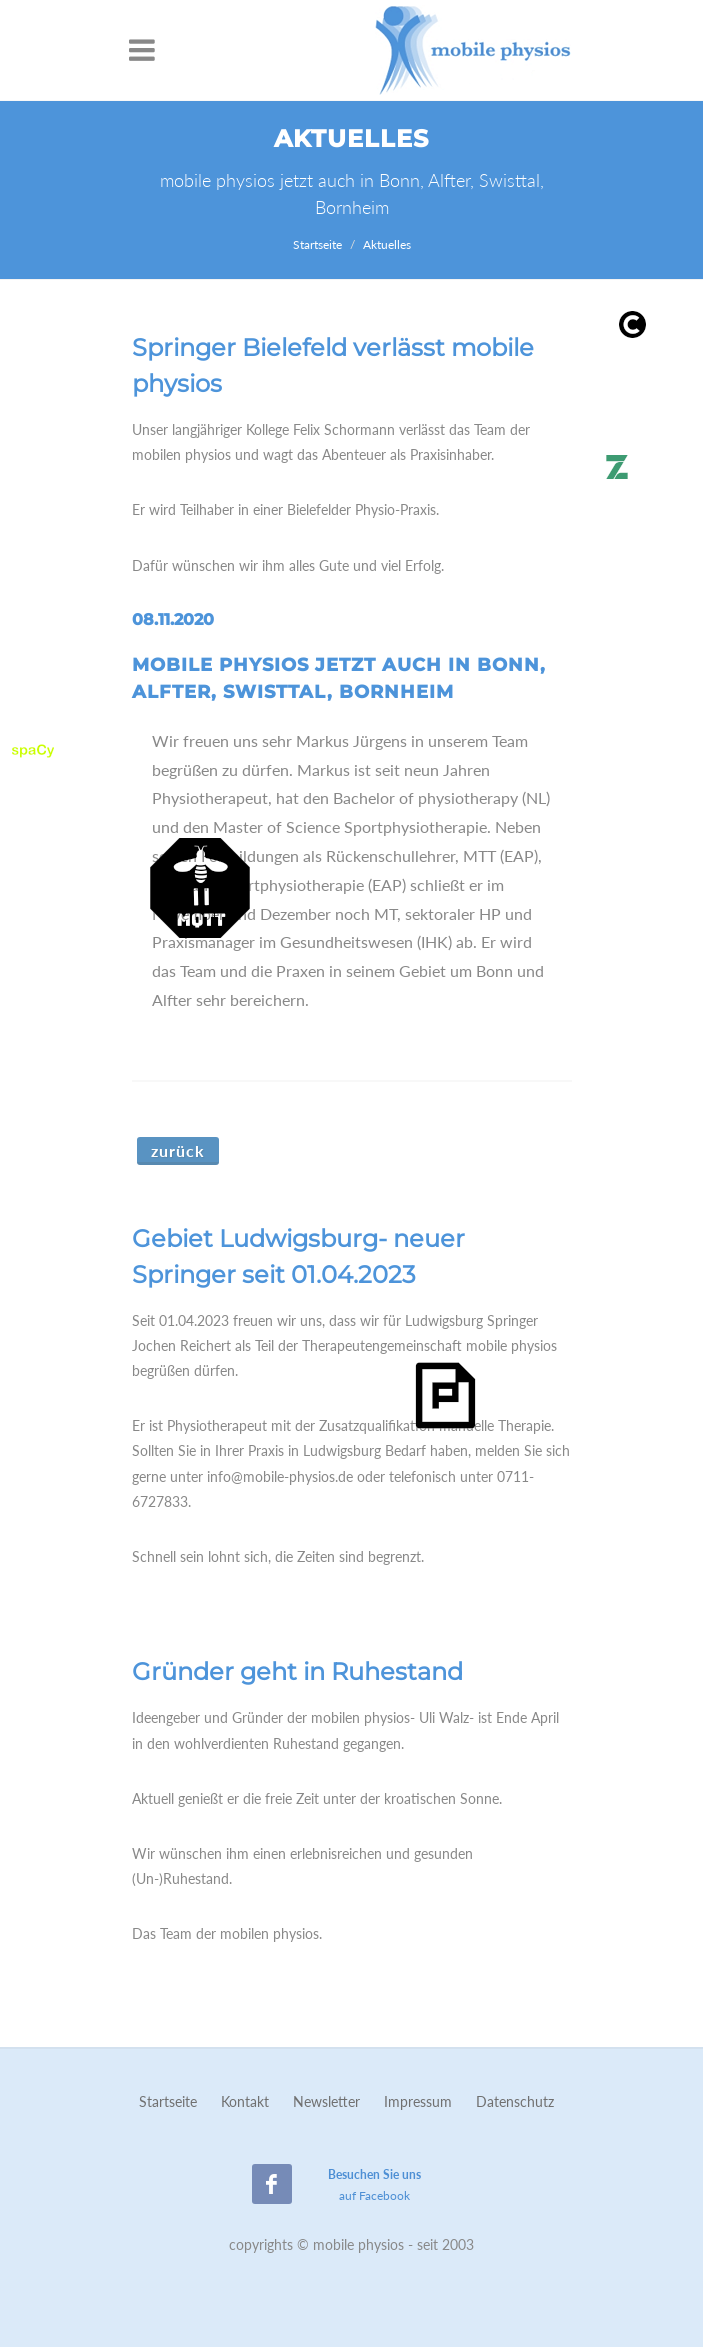  Describe the element at coordinates (617, 467) in the screenshot. I see `OpenZeppelin brand logo` at that location.